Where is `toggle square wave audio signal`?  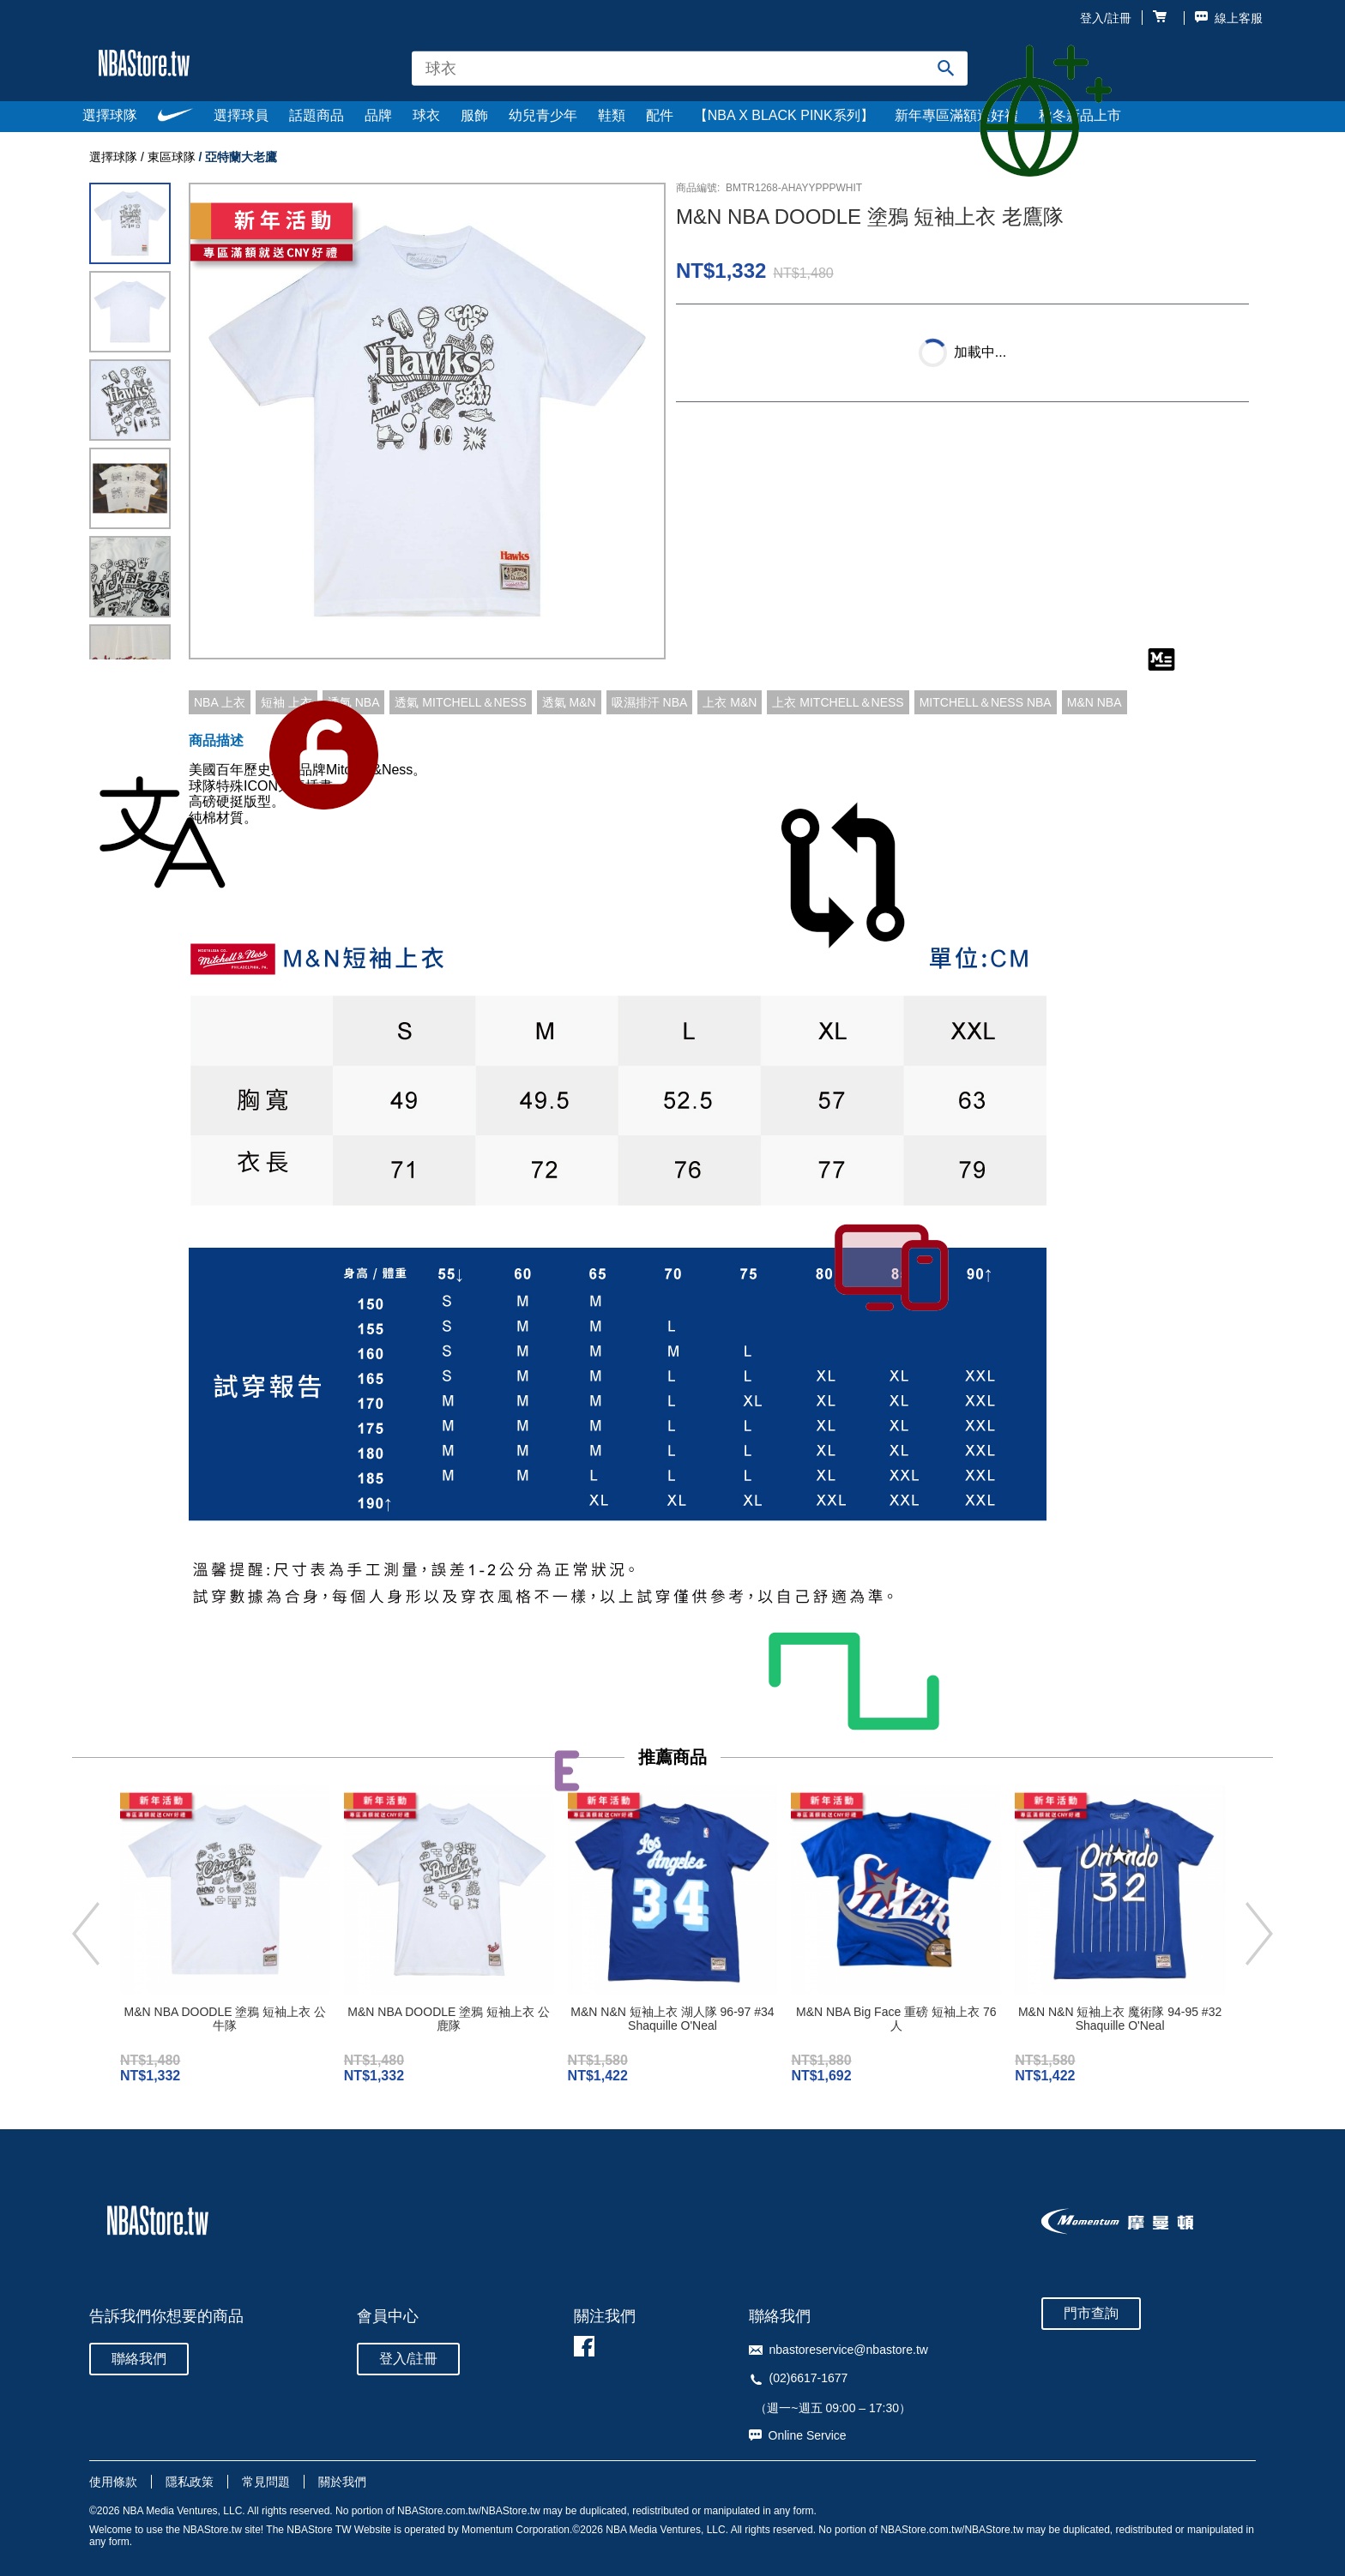
toggle square wave audio signal is located at coordinates (853, 1681).